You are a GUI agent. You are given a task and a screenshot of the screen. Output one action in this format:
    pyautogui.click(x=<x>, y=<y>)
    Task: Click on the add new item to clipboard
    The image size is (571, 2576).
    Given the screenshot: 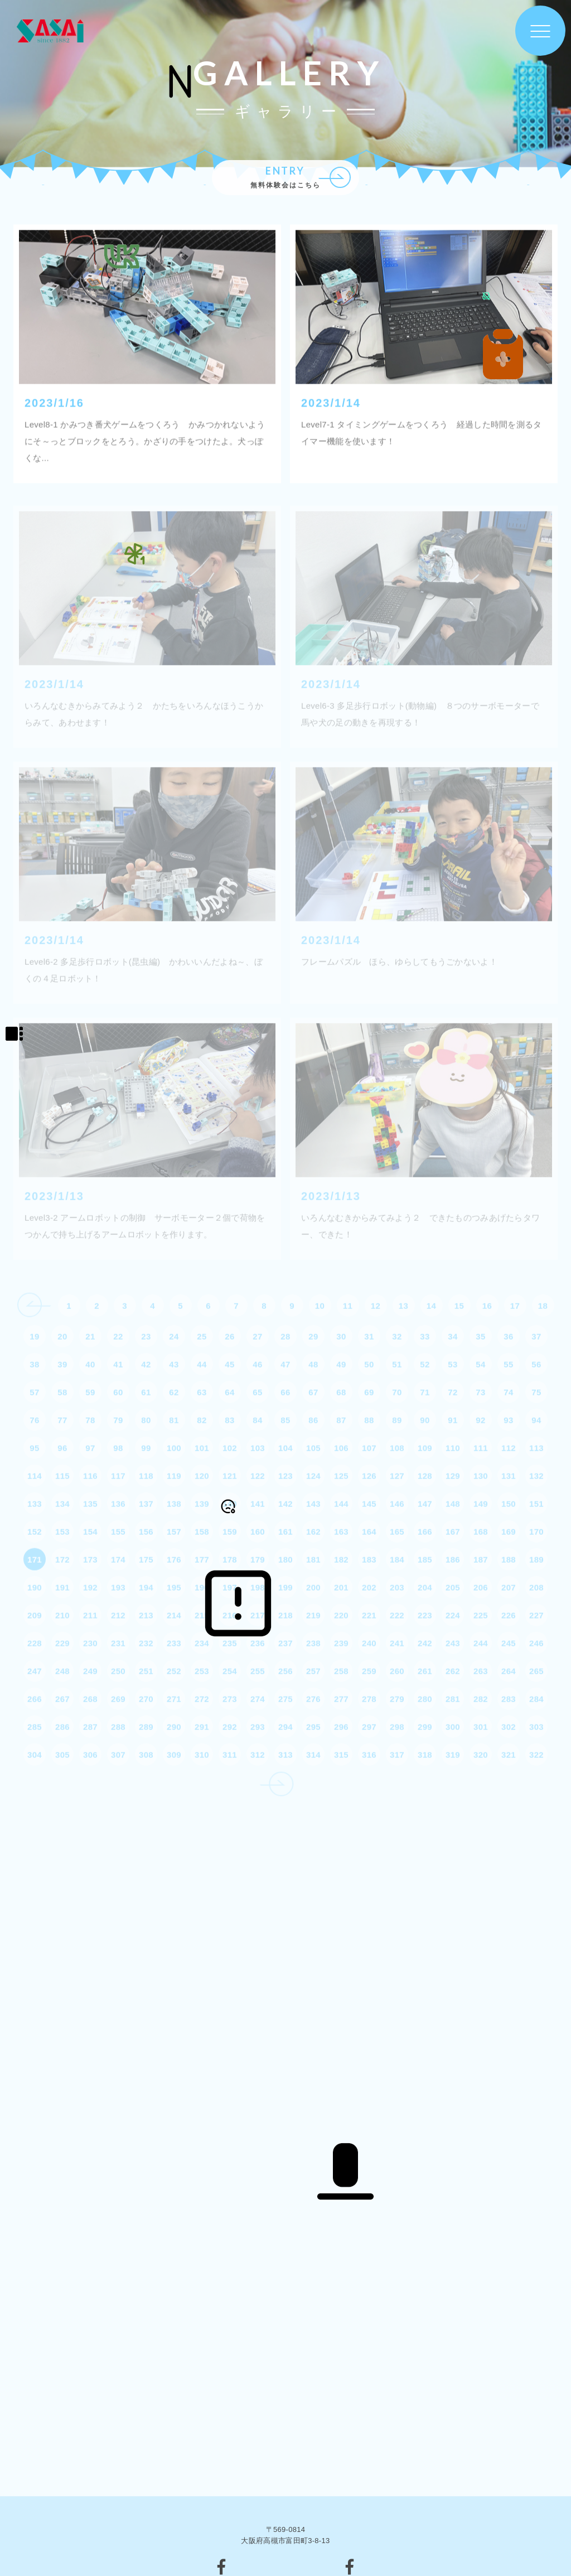 What is the action you would take?
    pyautogui.click(x=503, y=354)
    